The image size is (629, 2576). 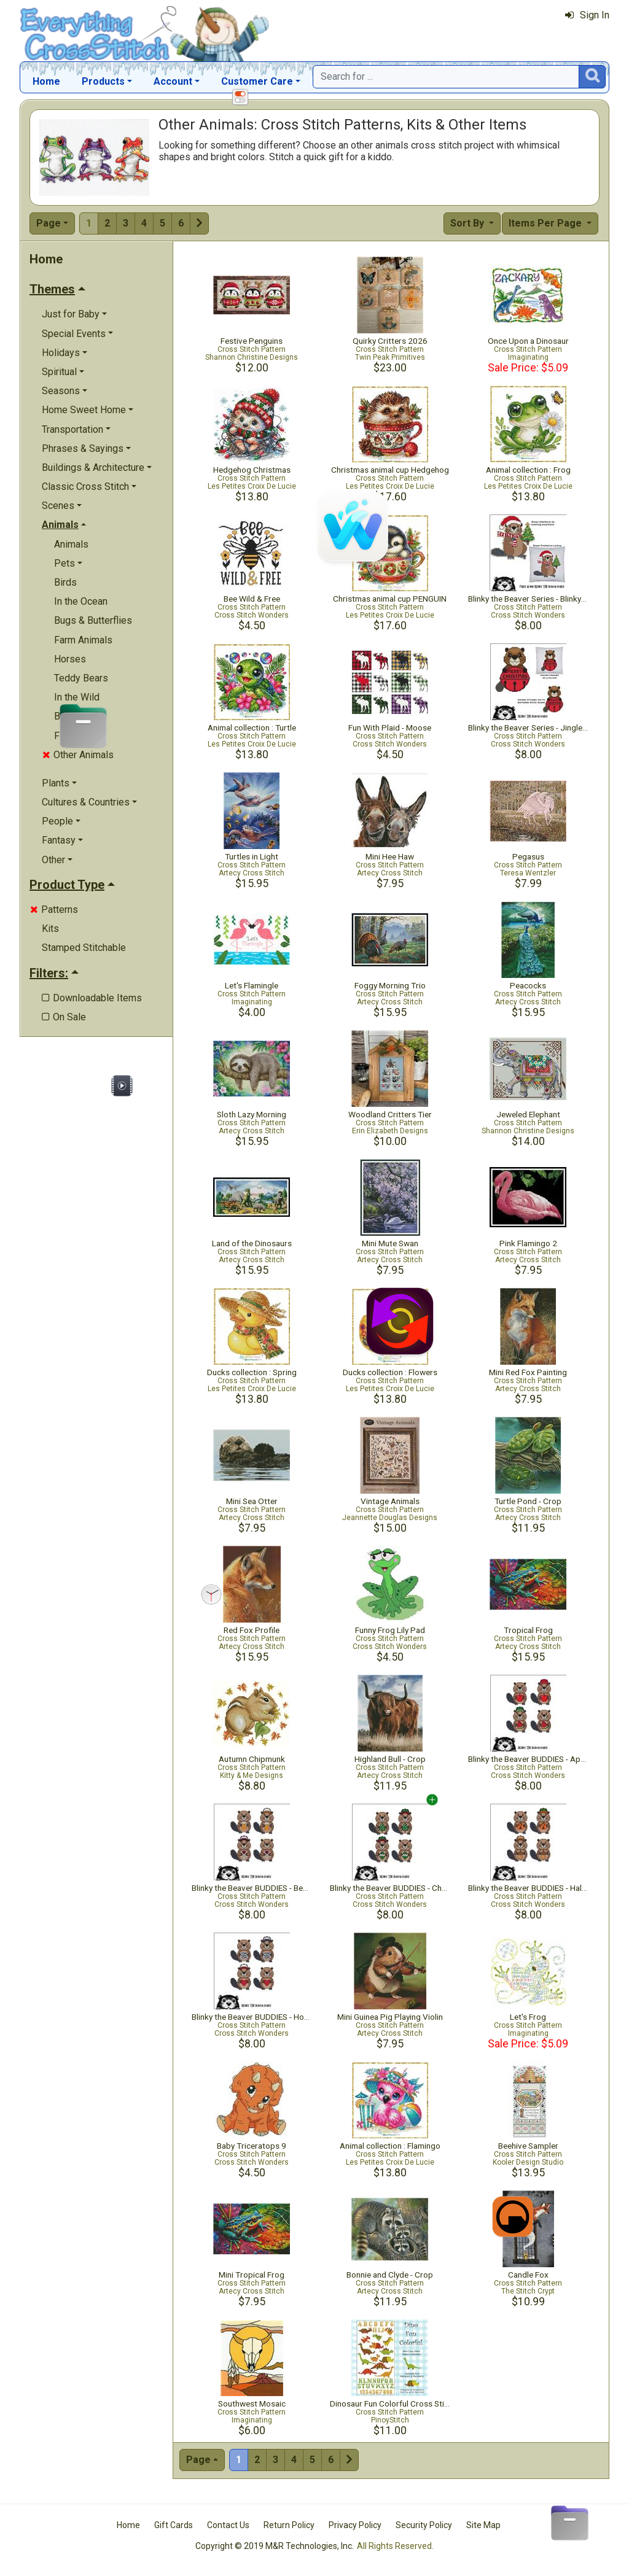 I want to click on access recently opened files and folders, so click(x=211, y=1594).